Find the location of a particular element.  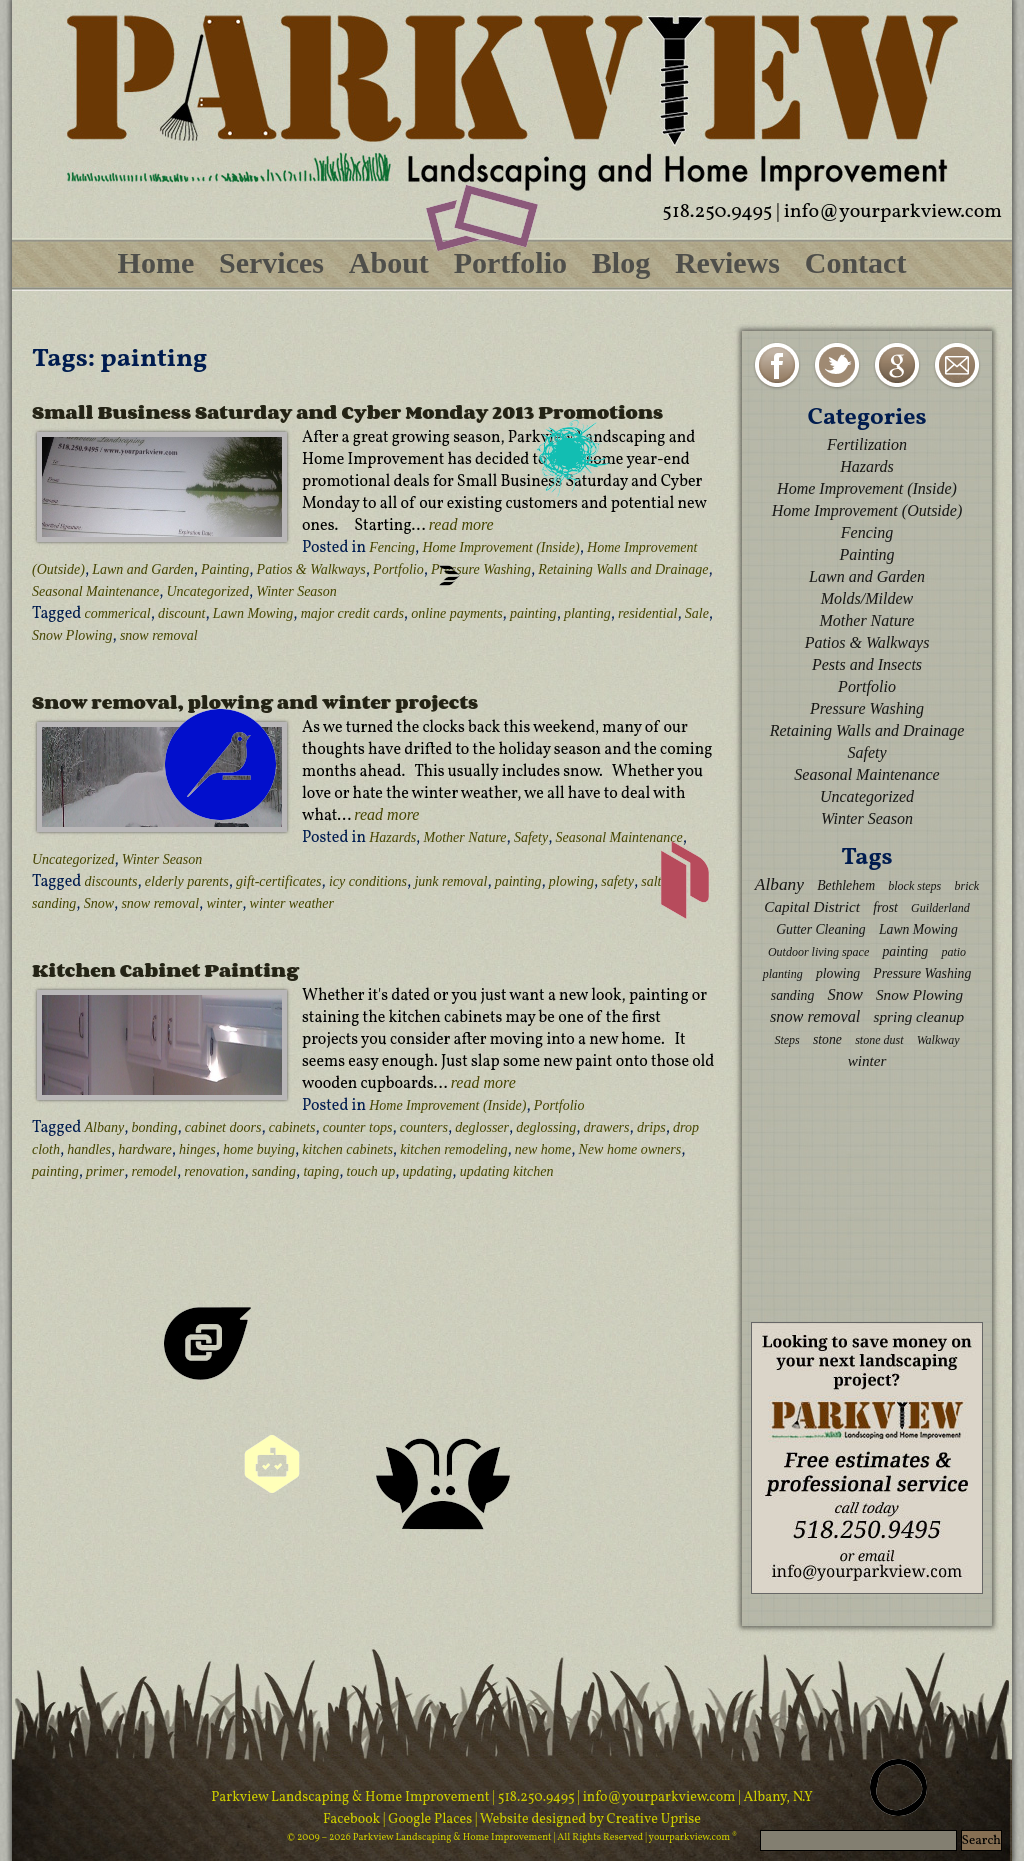

linkfire logo is located at coordinates (207, 1343).